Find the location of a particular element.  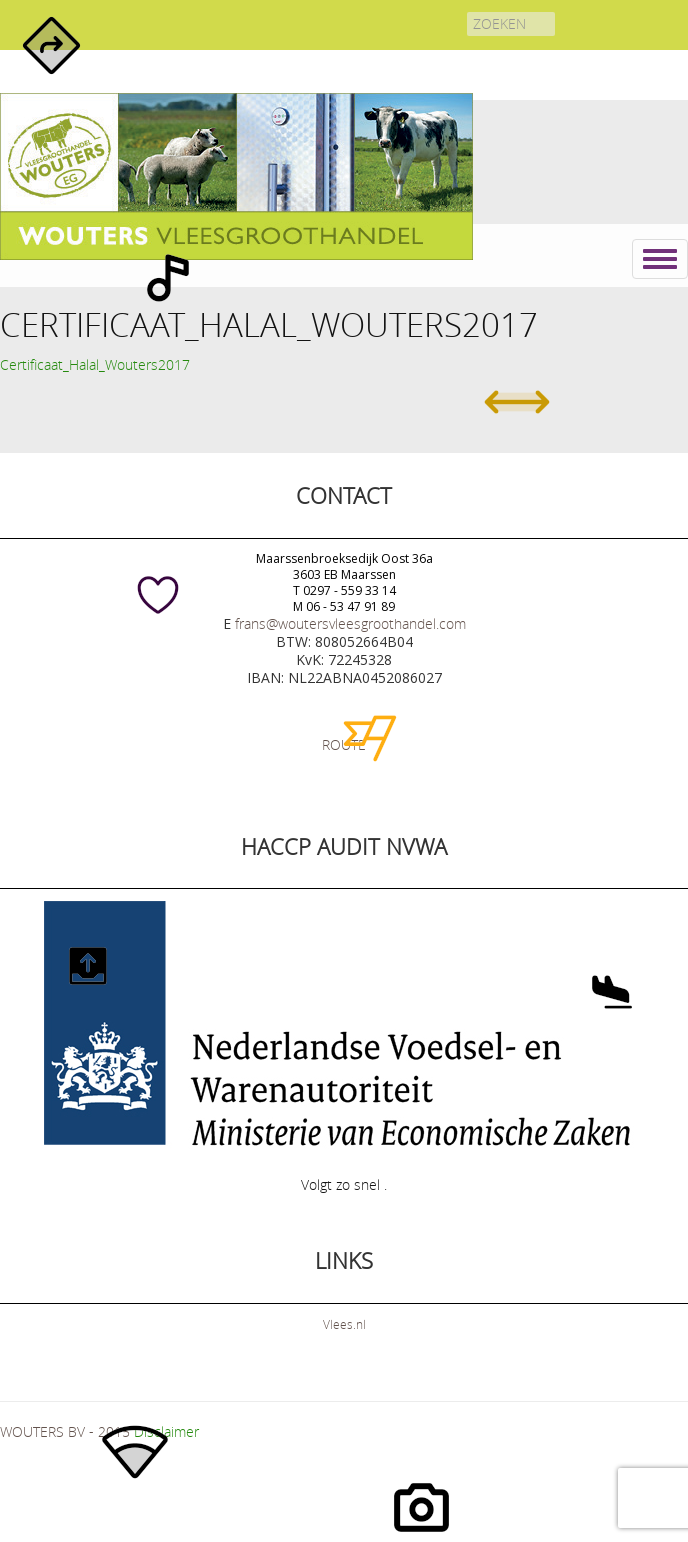

indicates flight arrival status is located at coordinates (610, 992).